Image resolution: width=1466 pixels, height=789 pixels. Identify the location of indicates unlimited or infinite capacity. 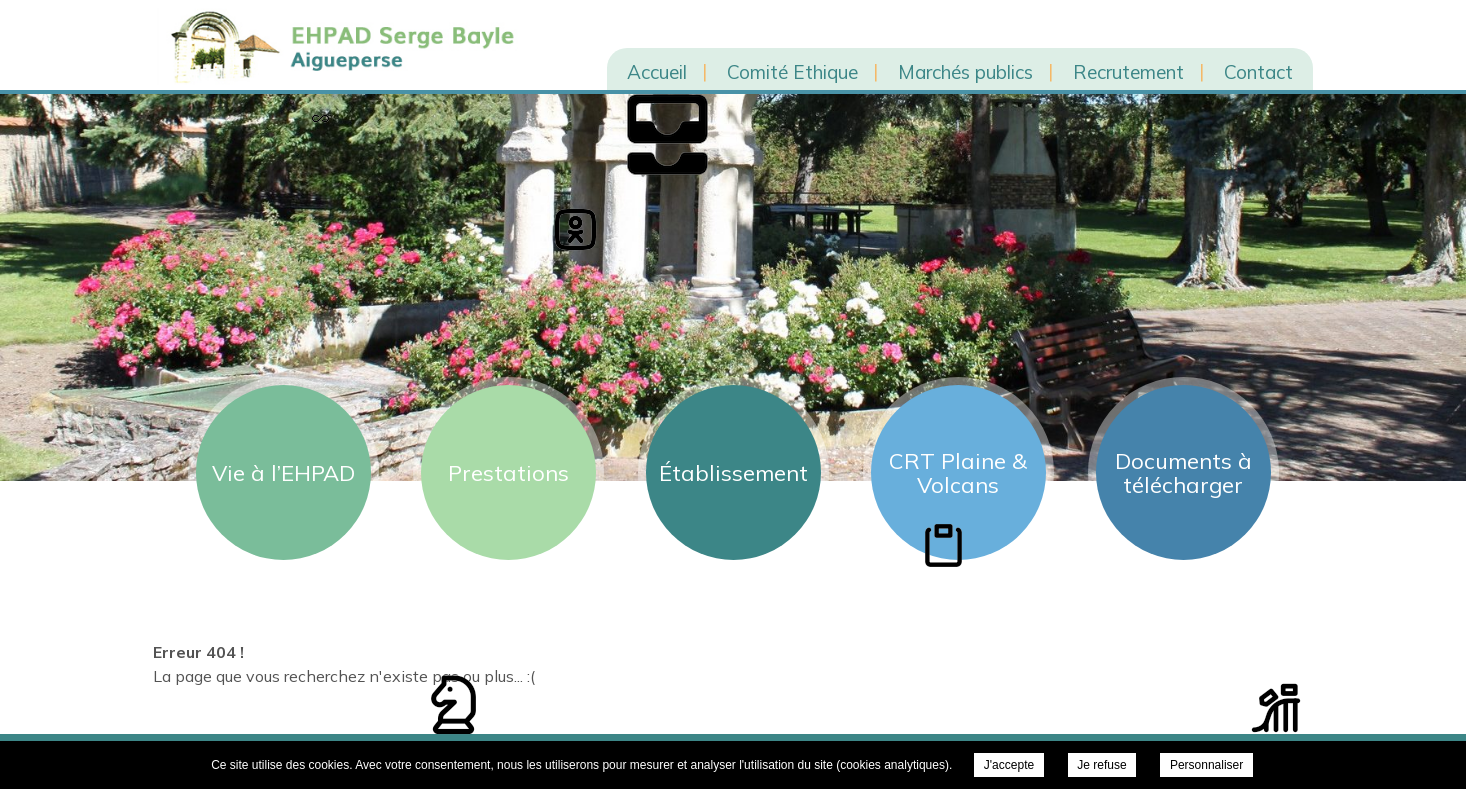
(320, 118).